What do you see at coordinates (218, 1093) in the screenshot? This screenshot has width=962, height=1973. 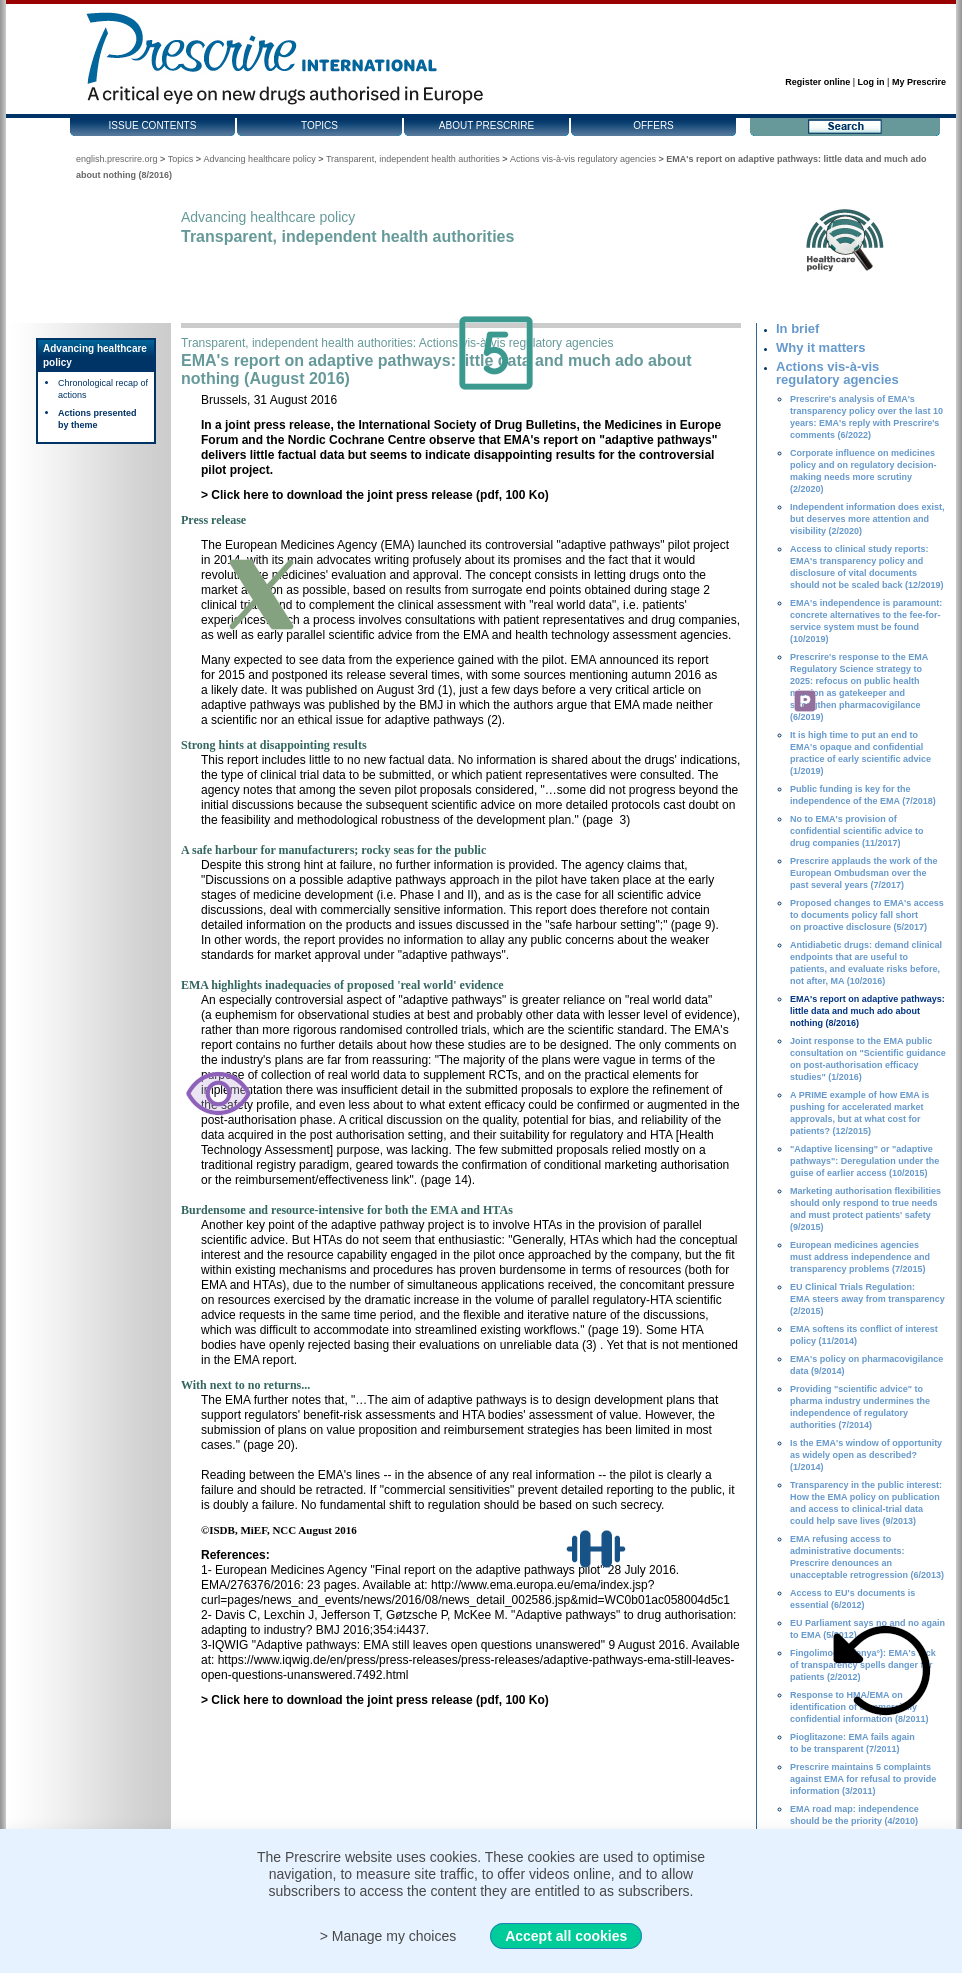 I see `view or preview content` at bounding box center [218, 1093].